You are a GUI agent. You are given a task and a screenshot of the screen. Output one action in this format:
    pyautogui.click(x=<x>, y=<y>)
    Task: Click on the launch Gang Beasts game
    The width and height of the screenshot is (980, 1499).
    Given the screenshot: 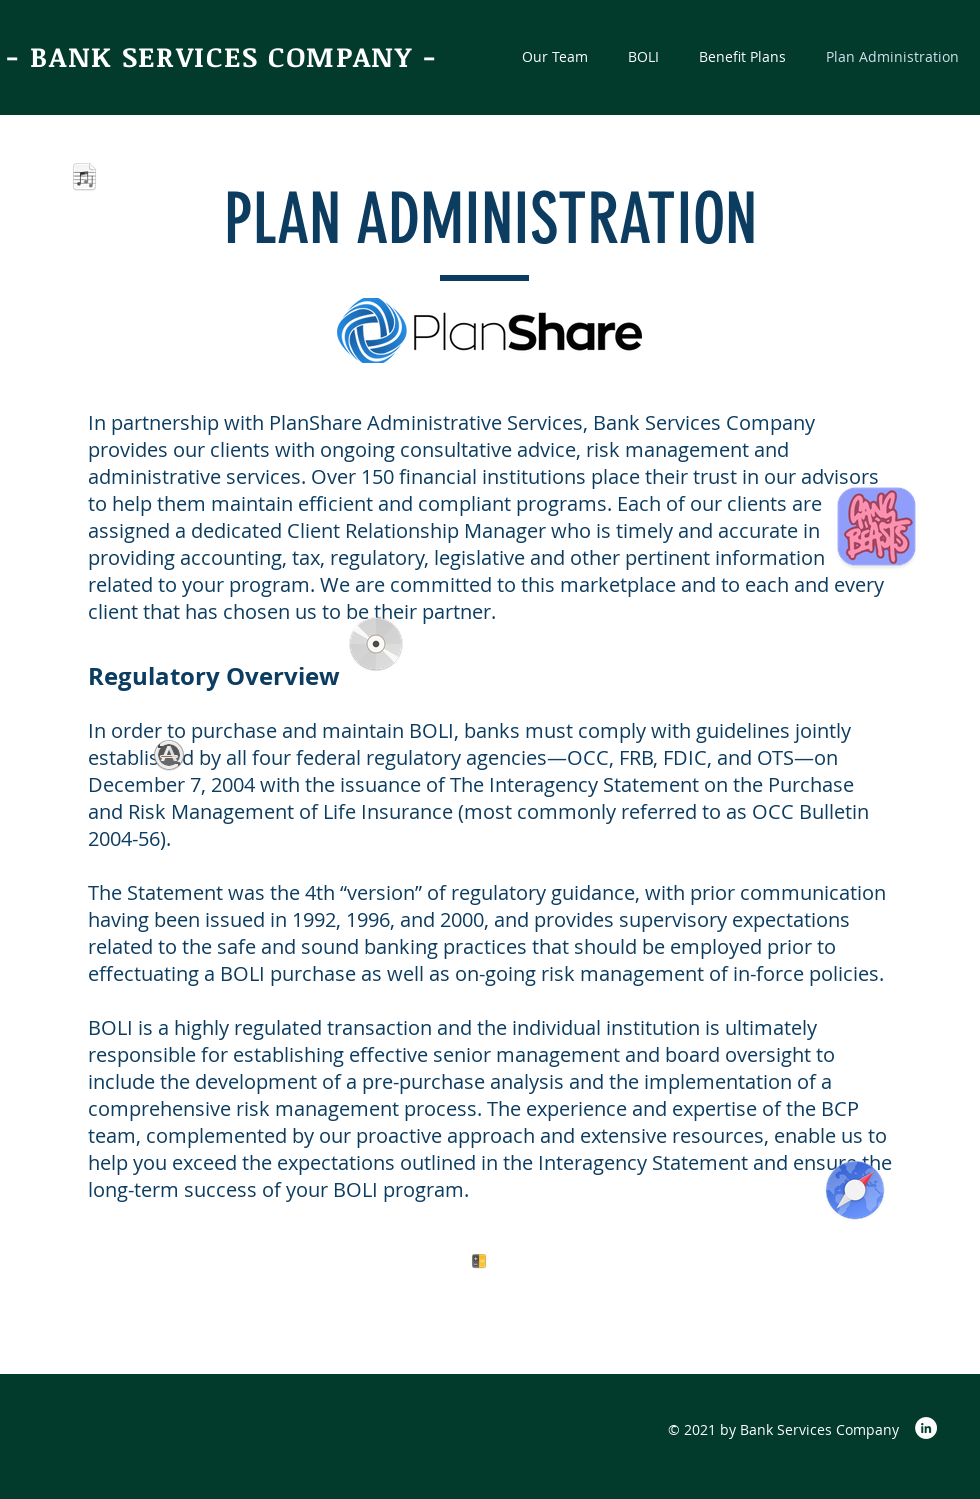 What is the action you would take?
    pyautogui.click(x=876, y=526)
    